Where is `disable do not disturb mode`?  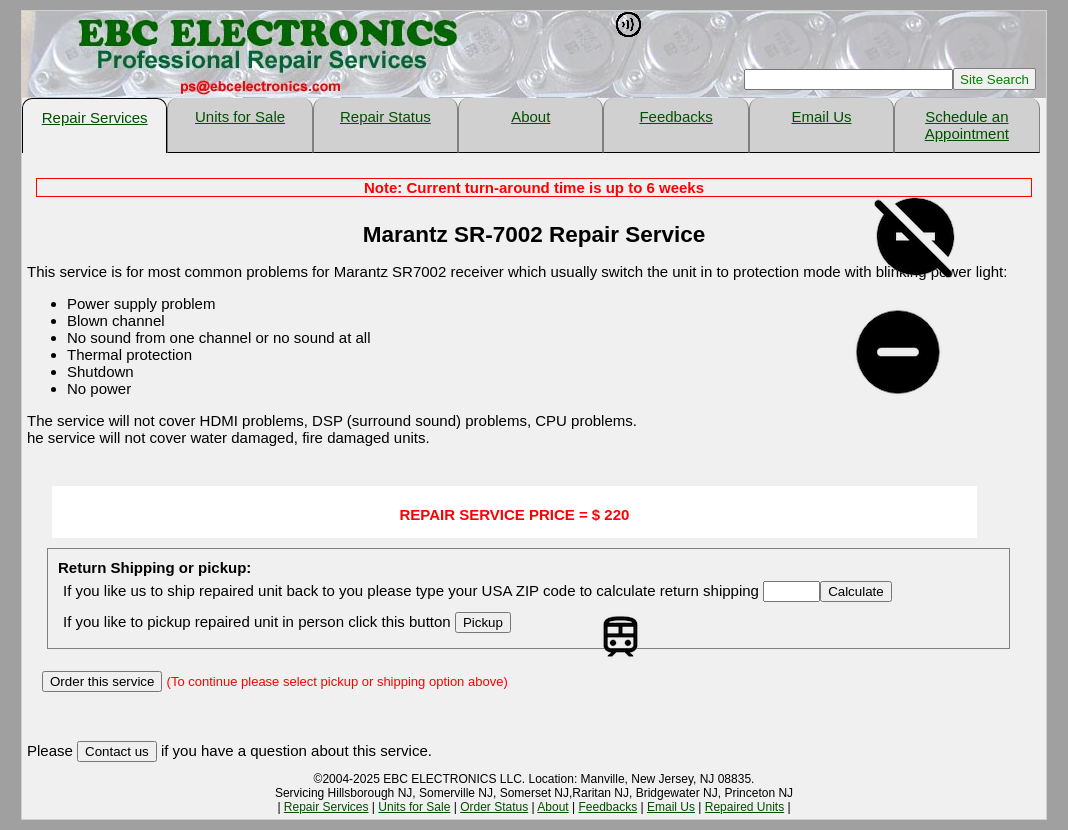 disable do not disturb mode is located at coordinates (915, 236).